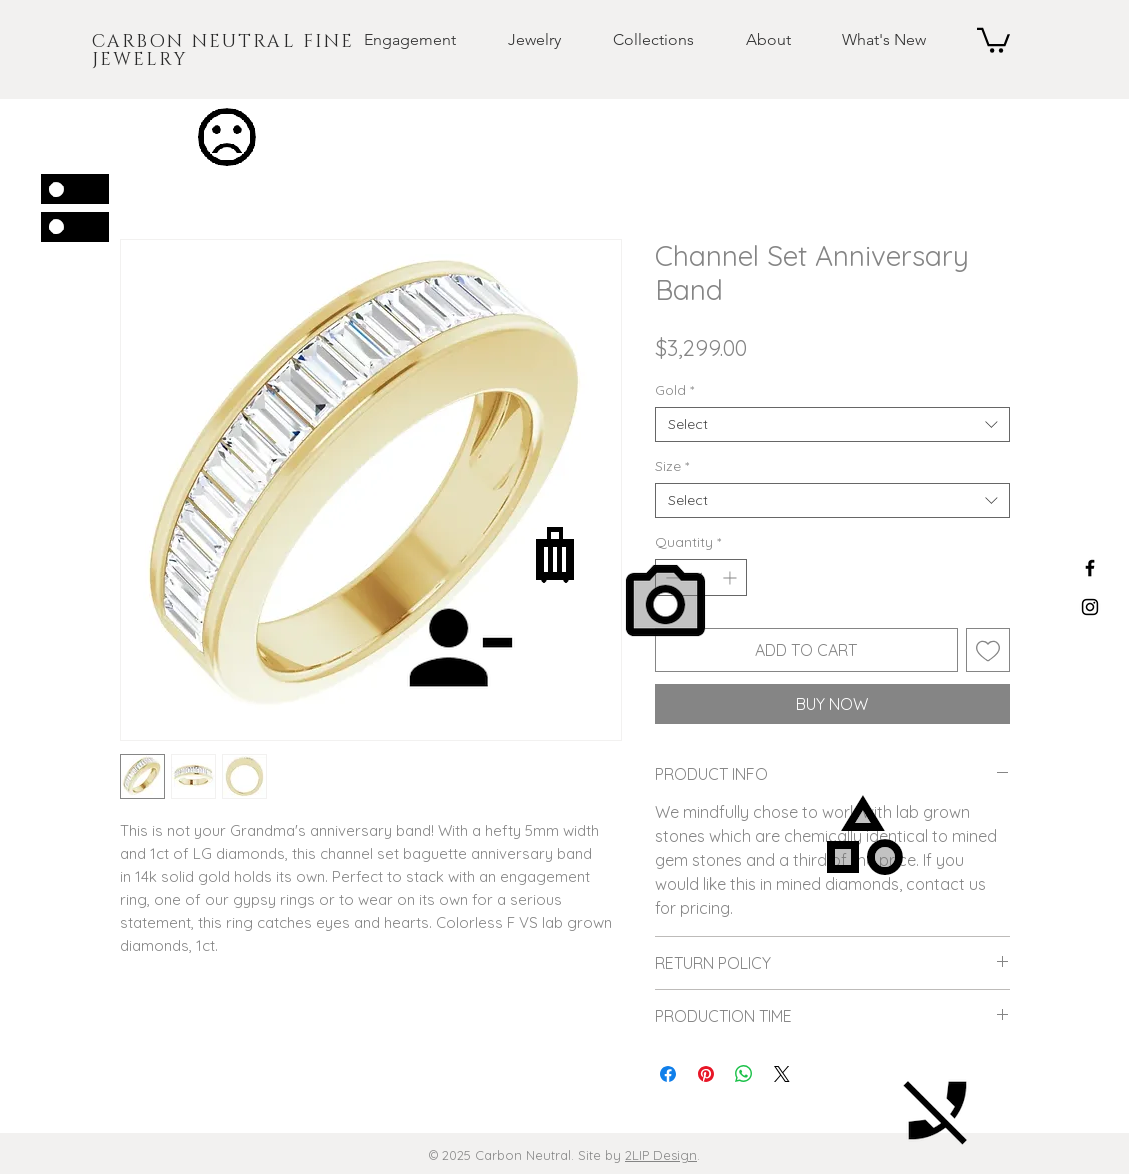  Describe the element at coordinates (863, 835) in the screenshot. I see `browse or filter by category` at that location.